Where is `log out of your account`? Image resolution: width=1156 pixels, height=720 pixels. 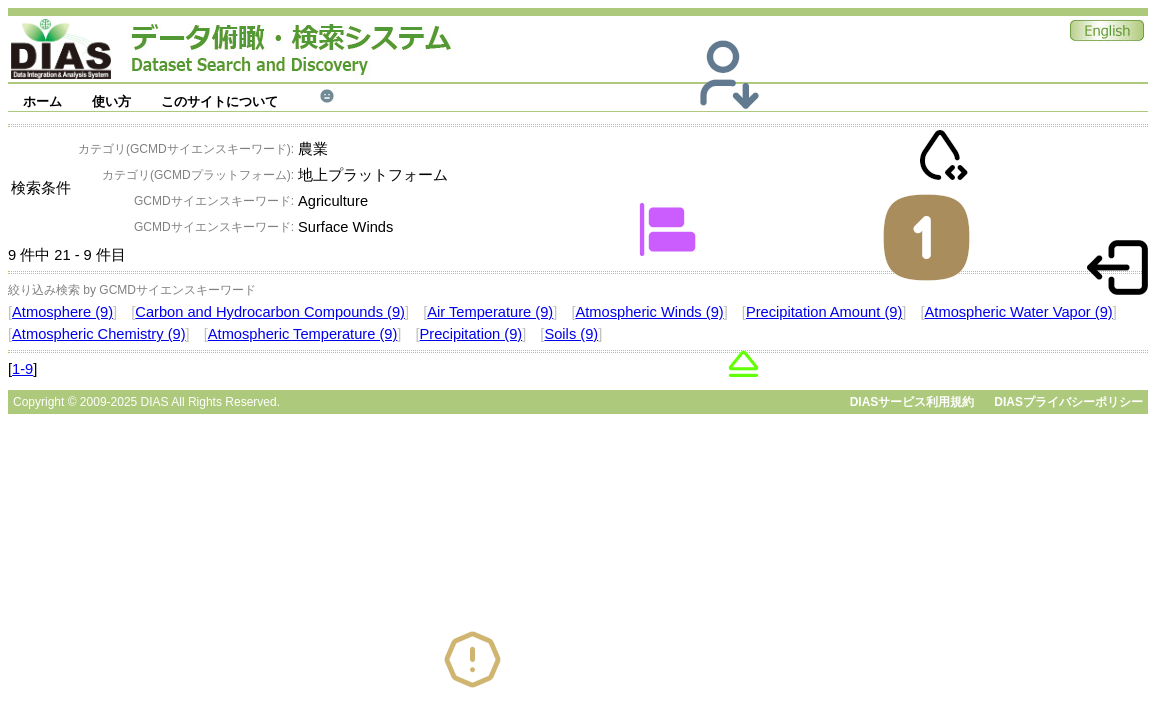
log out of your account is located at coordinates (1117, 267).